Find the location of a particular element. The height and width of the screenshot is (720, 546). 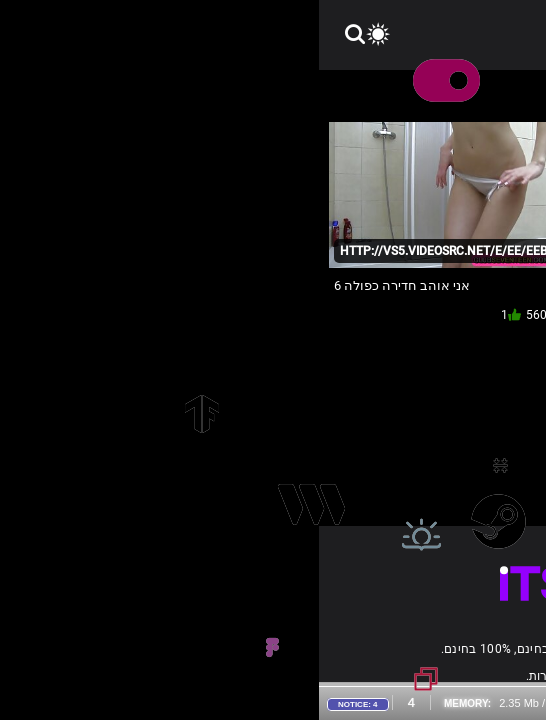

toggle a setting on or off is located at coordinates (446, 80).